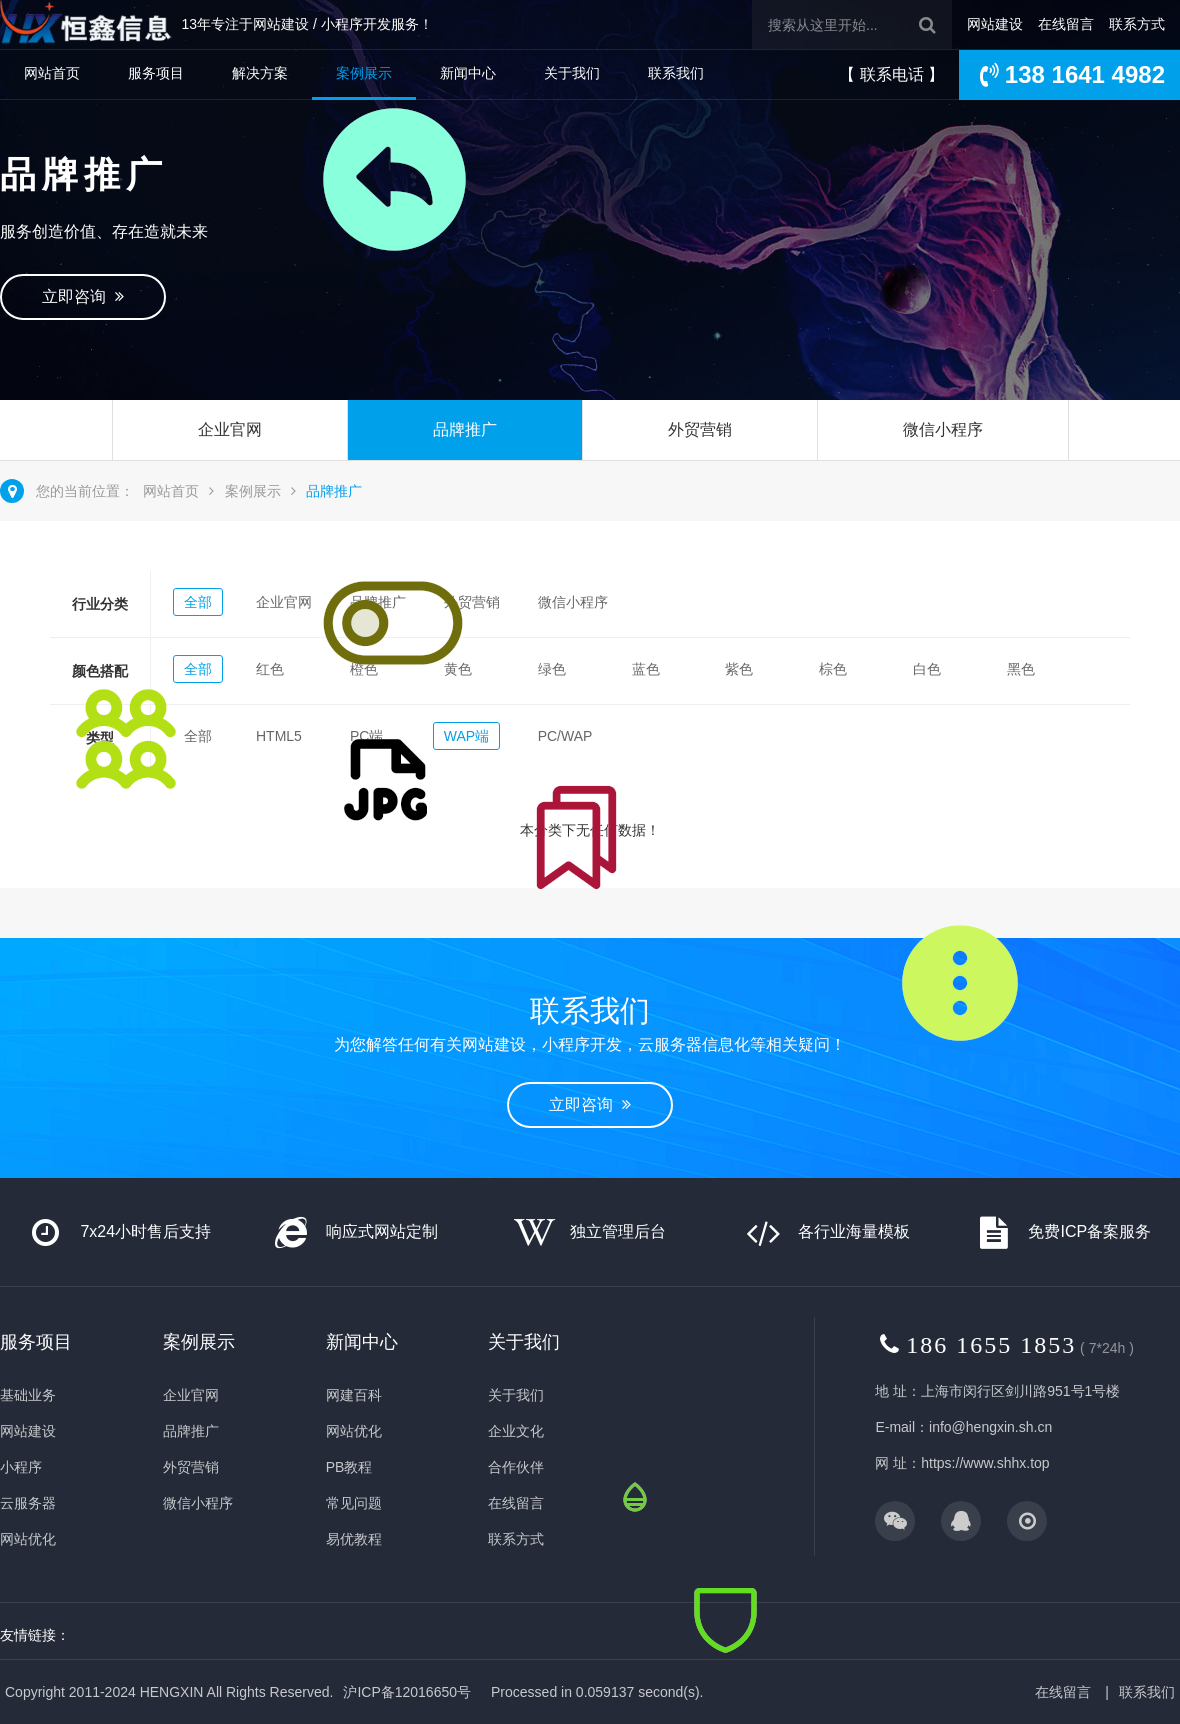 Image resolution: width=1180 pixels, height=1724 pixels. I want to click on view or open a JPG image file, so click(388, 783).